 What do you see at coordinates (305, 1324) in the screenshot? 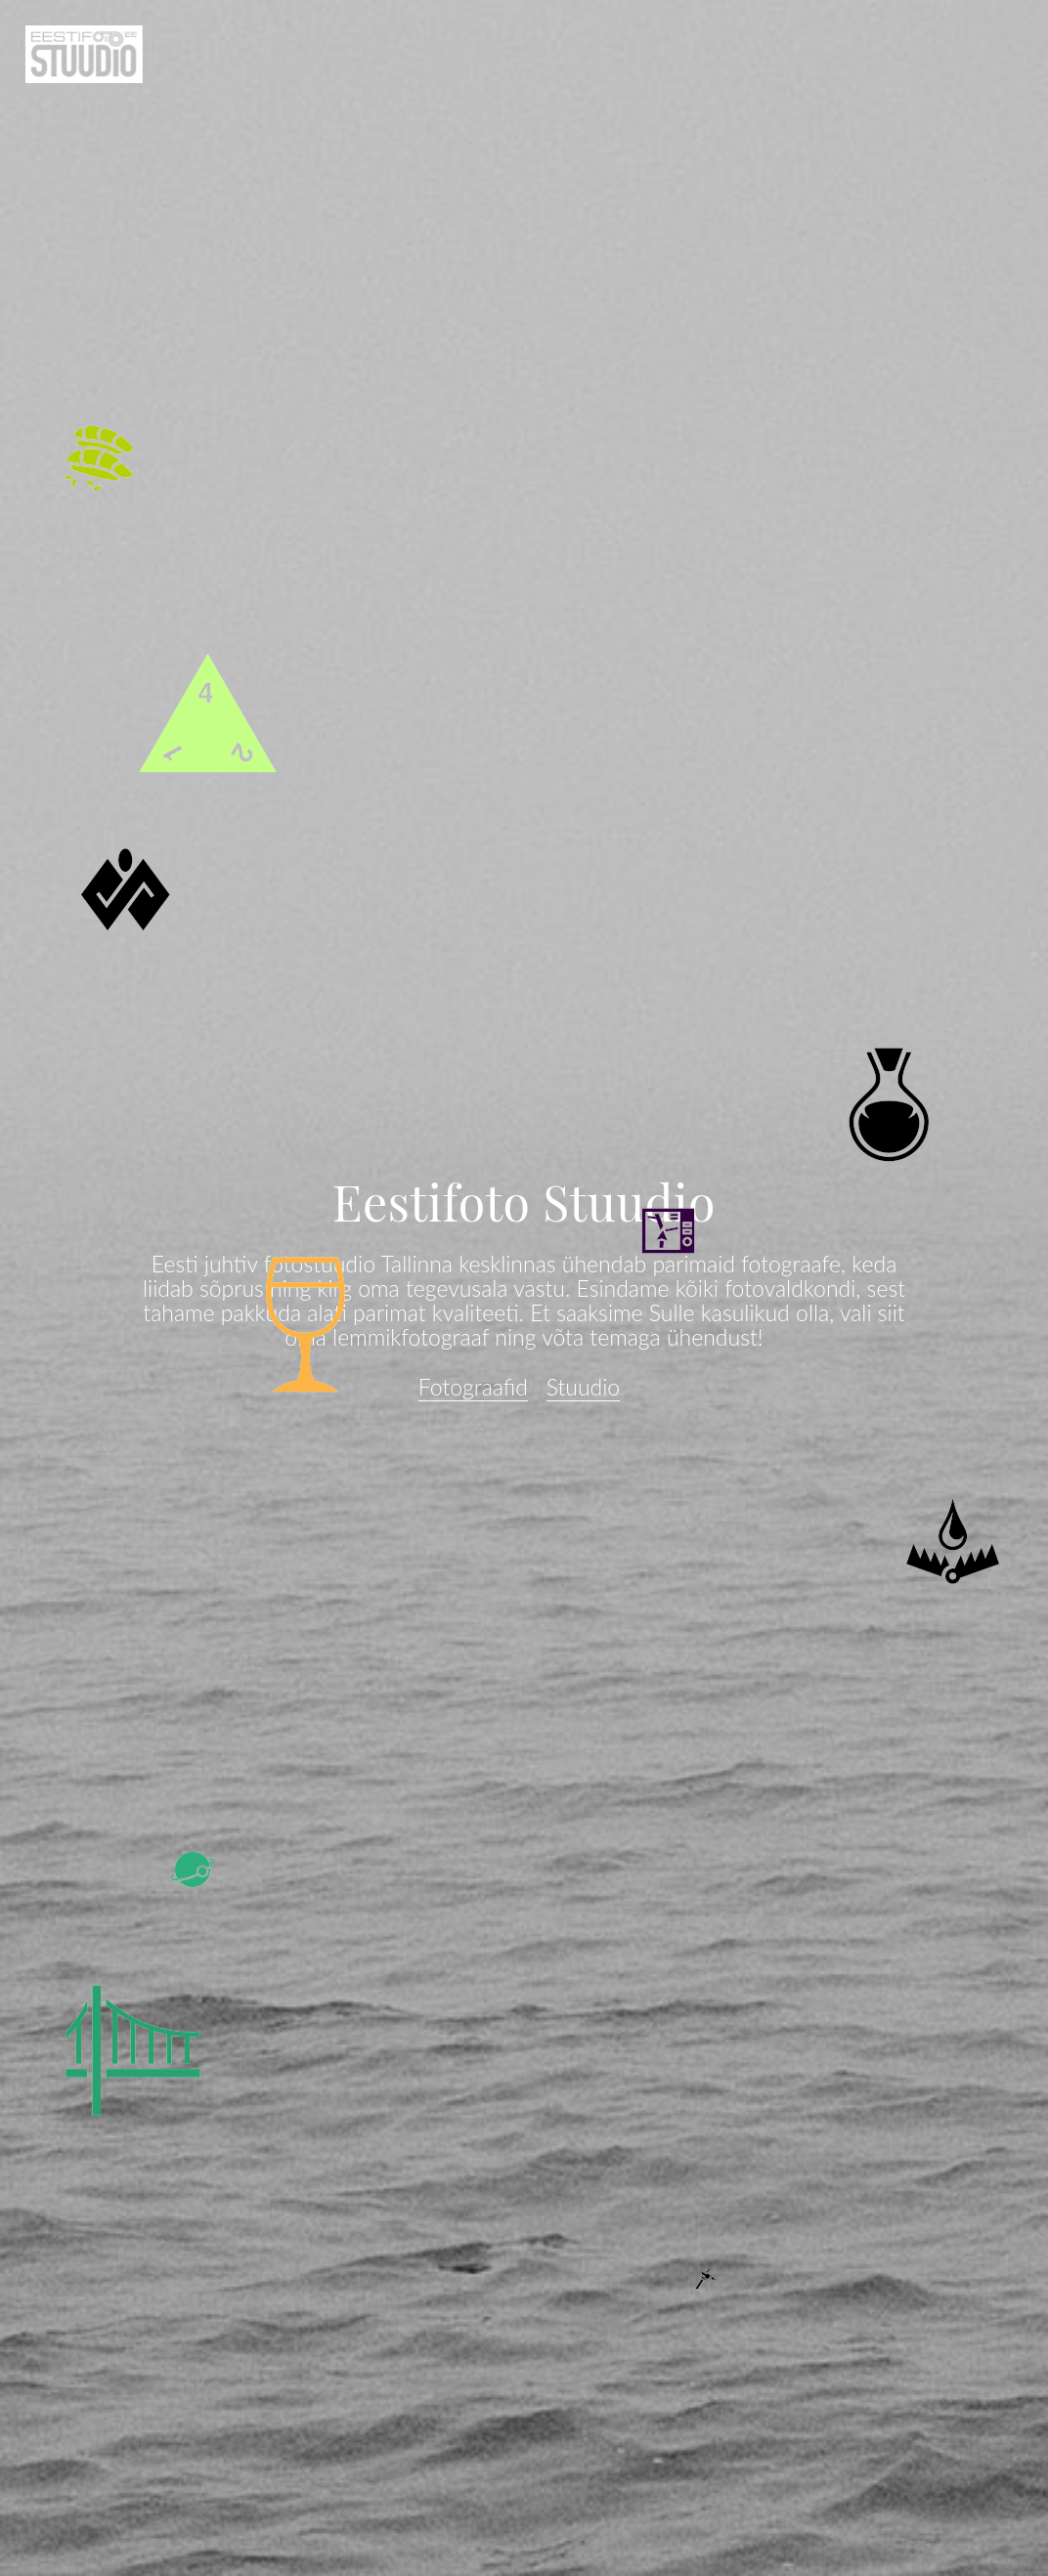
I see `browse wine or beverage options` at bounding box center [305, 1324].